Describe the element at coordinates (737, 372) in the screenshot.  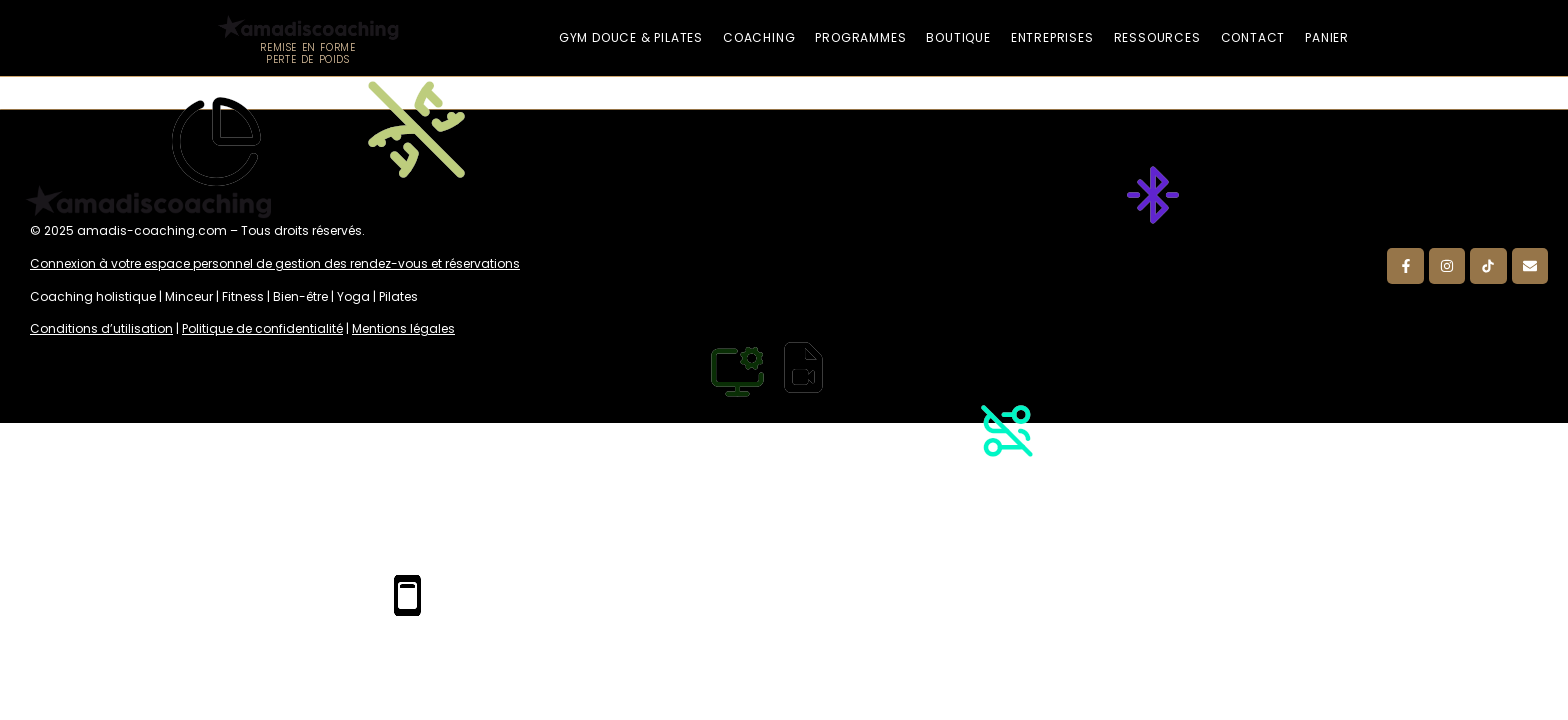
I see `access display settings` at that location.